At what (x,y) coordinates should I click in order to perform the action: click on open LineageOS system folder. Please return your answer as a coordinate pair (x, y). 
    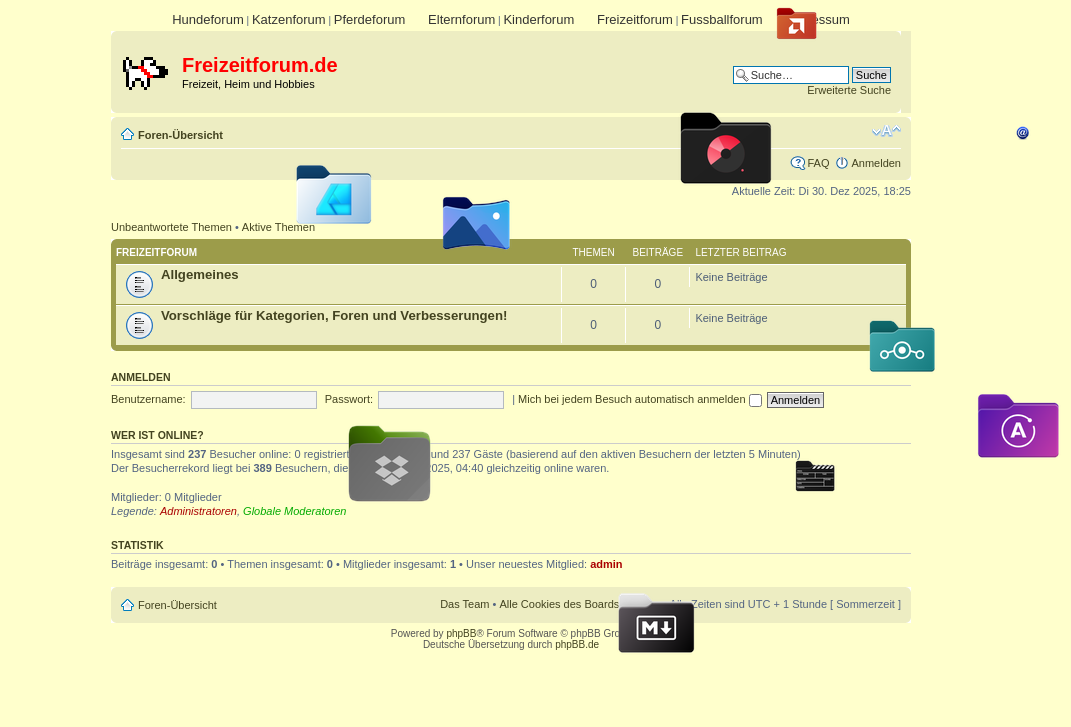
    Looking at the image, I should click on (902, 348).